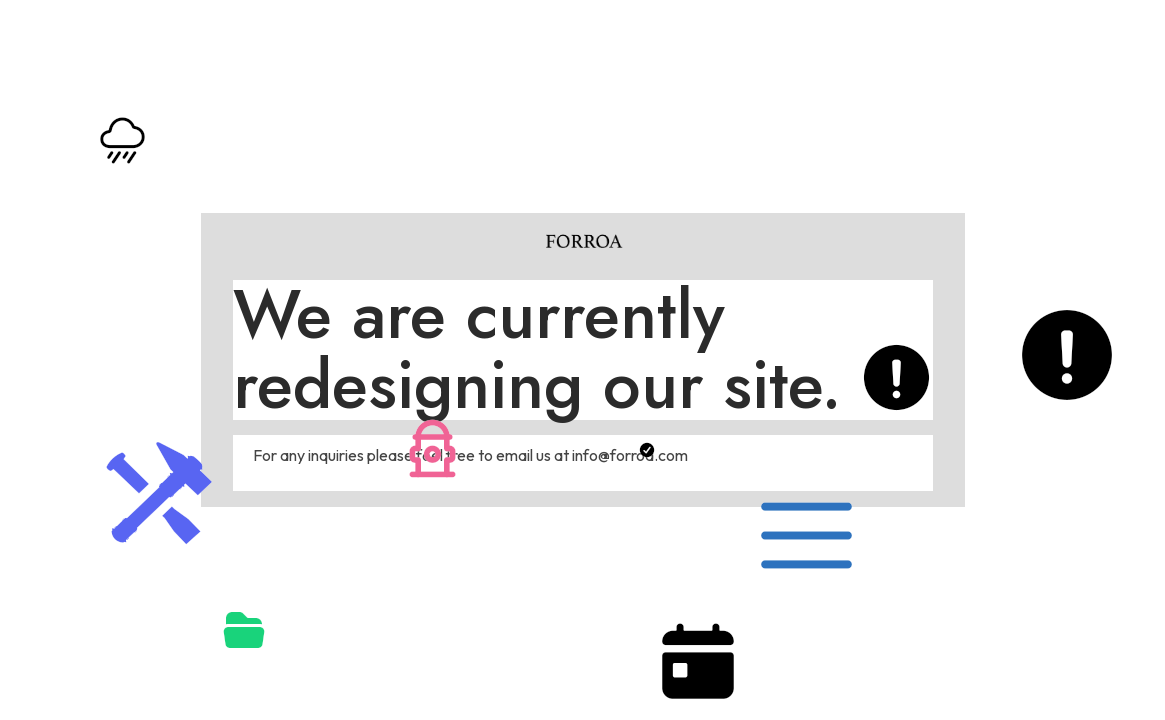  Describe the element at coordinates (698, 663) in the screenshot. I see `open the calendar or schedule view` at that location.